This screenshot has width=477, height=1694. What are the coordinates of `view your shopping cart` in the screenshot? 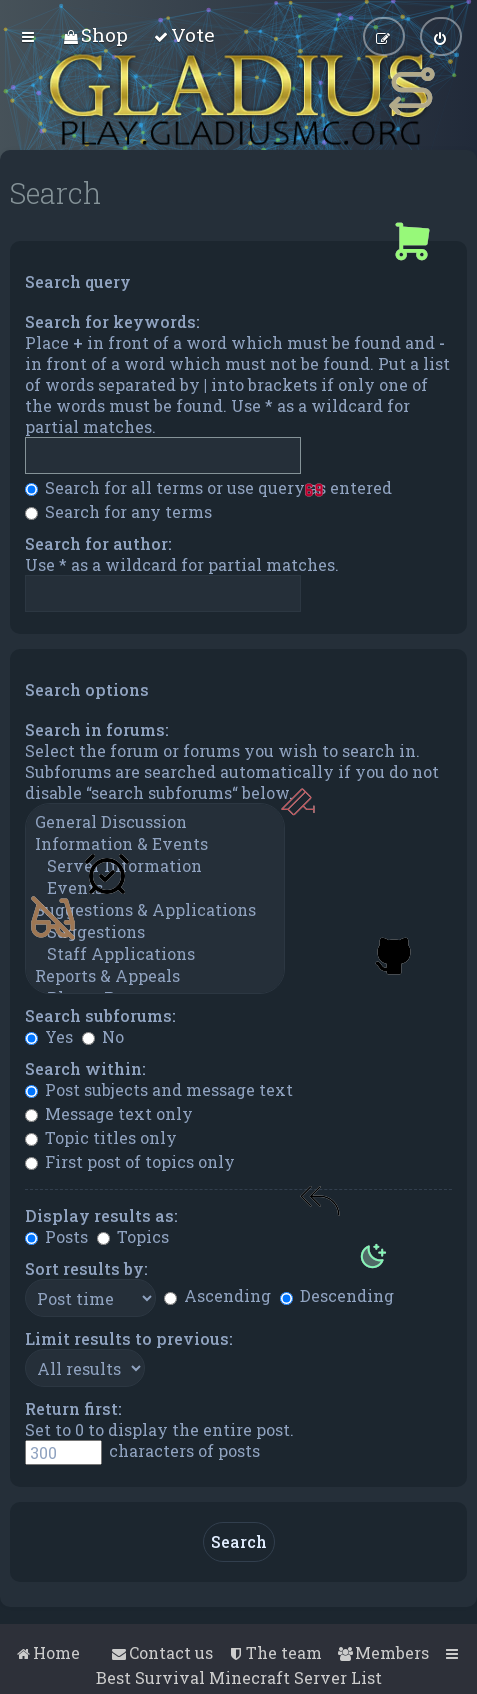 It's located at (412, 241).